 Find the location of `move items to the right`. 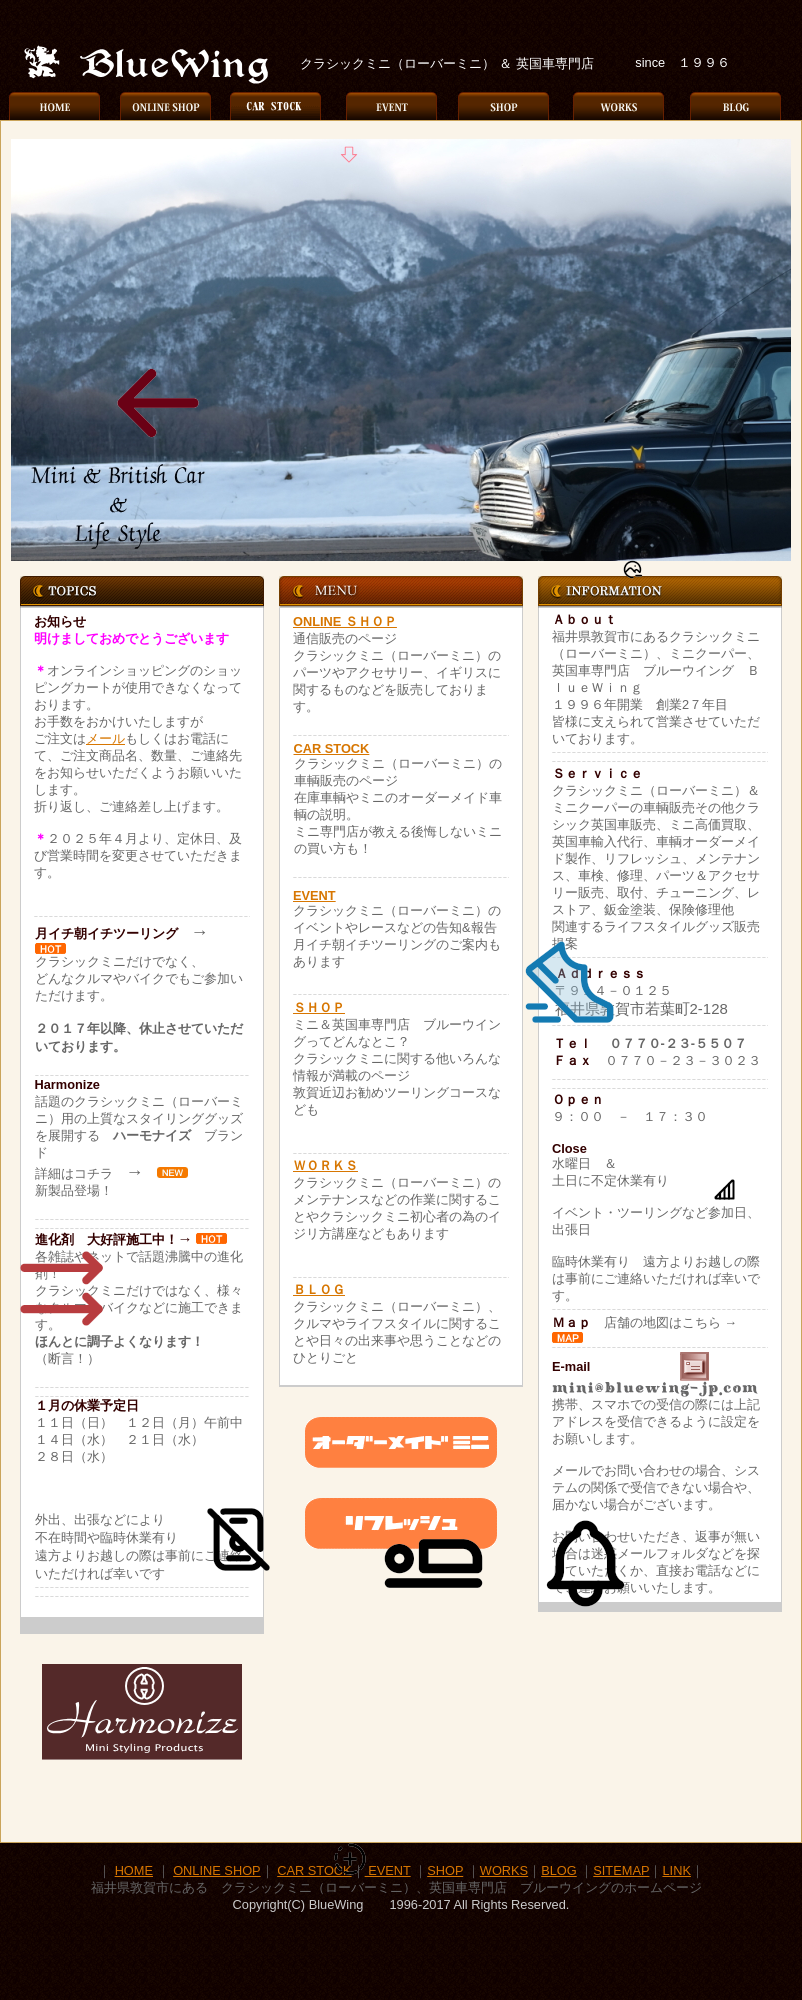

move items to the right is located at coordinates (61, 1288).